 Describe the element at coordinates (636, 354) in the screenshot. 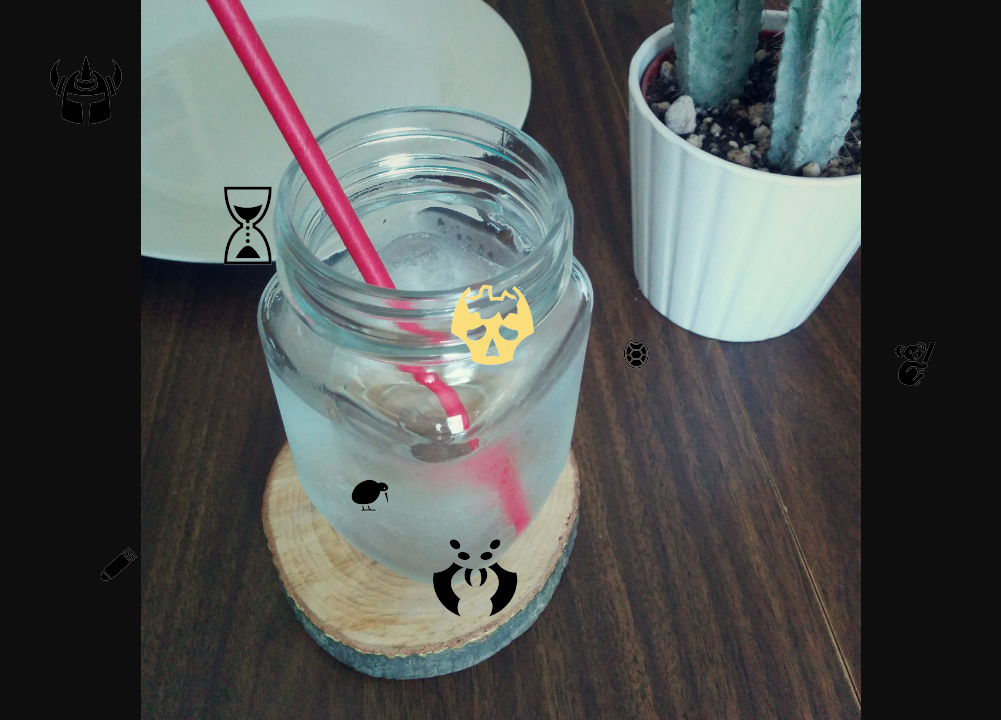

I see `equip turtle shell armor or shield` at that location.